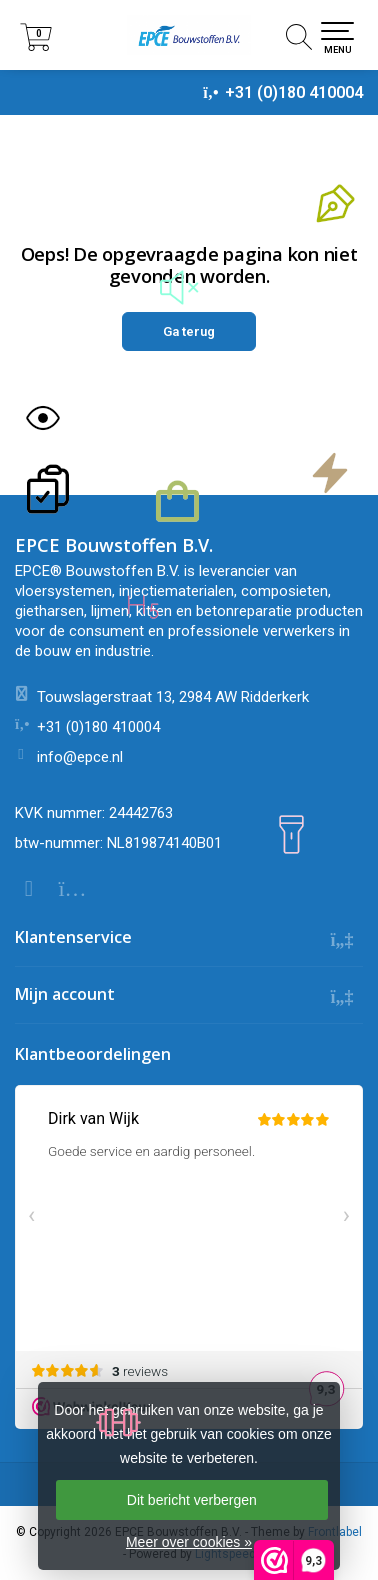  Describe the element at coordinates (177, 503) in the screenshot. I see `view your shopping bag` at that location.